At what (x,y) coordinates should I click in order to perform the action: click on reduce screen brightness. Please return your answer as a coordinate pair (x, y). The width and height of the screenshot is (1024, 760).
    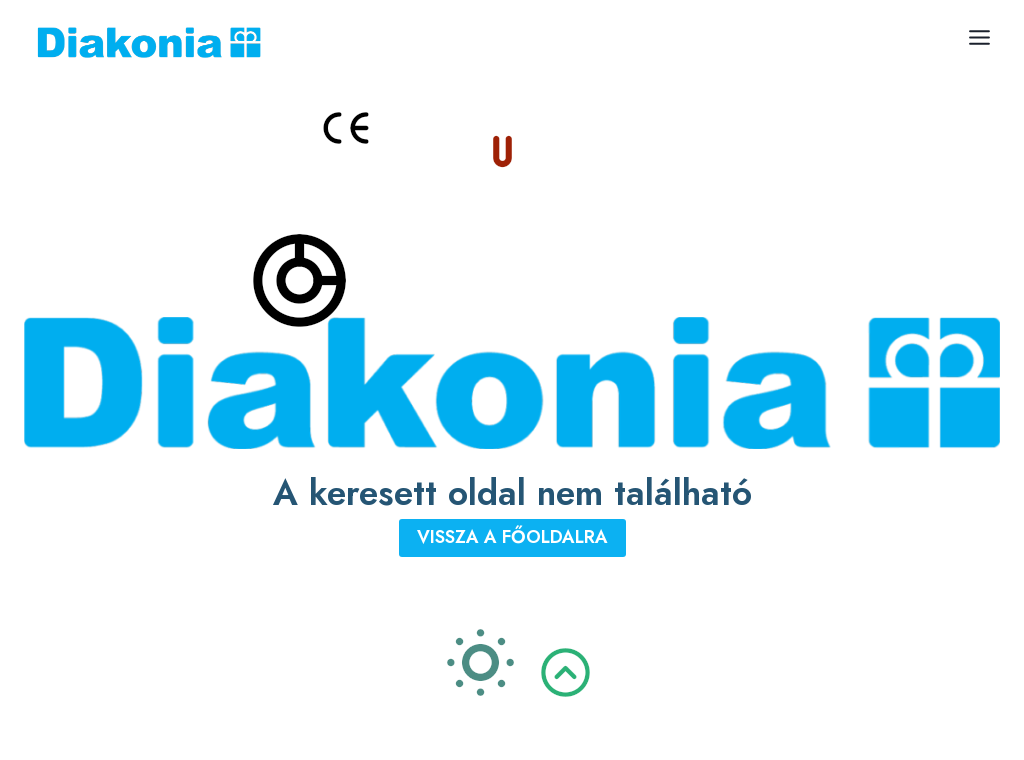
    Looking at the image, I should click on (480, 662).